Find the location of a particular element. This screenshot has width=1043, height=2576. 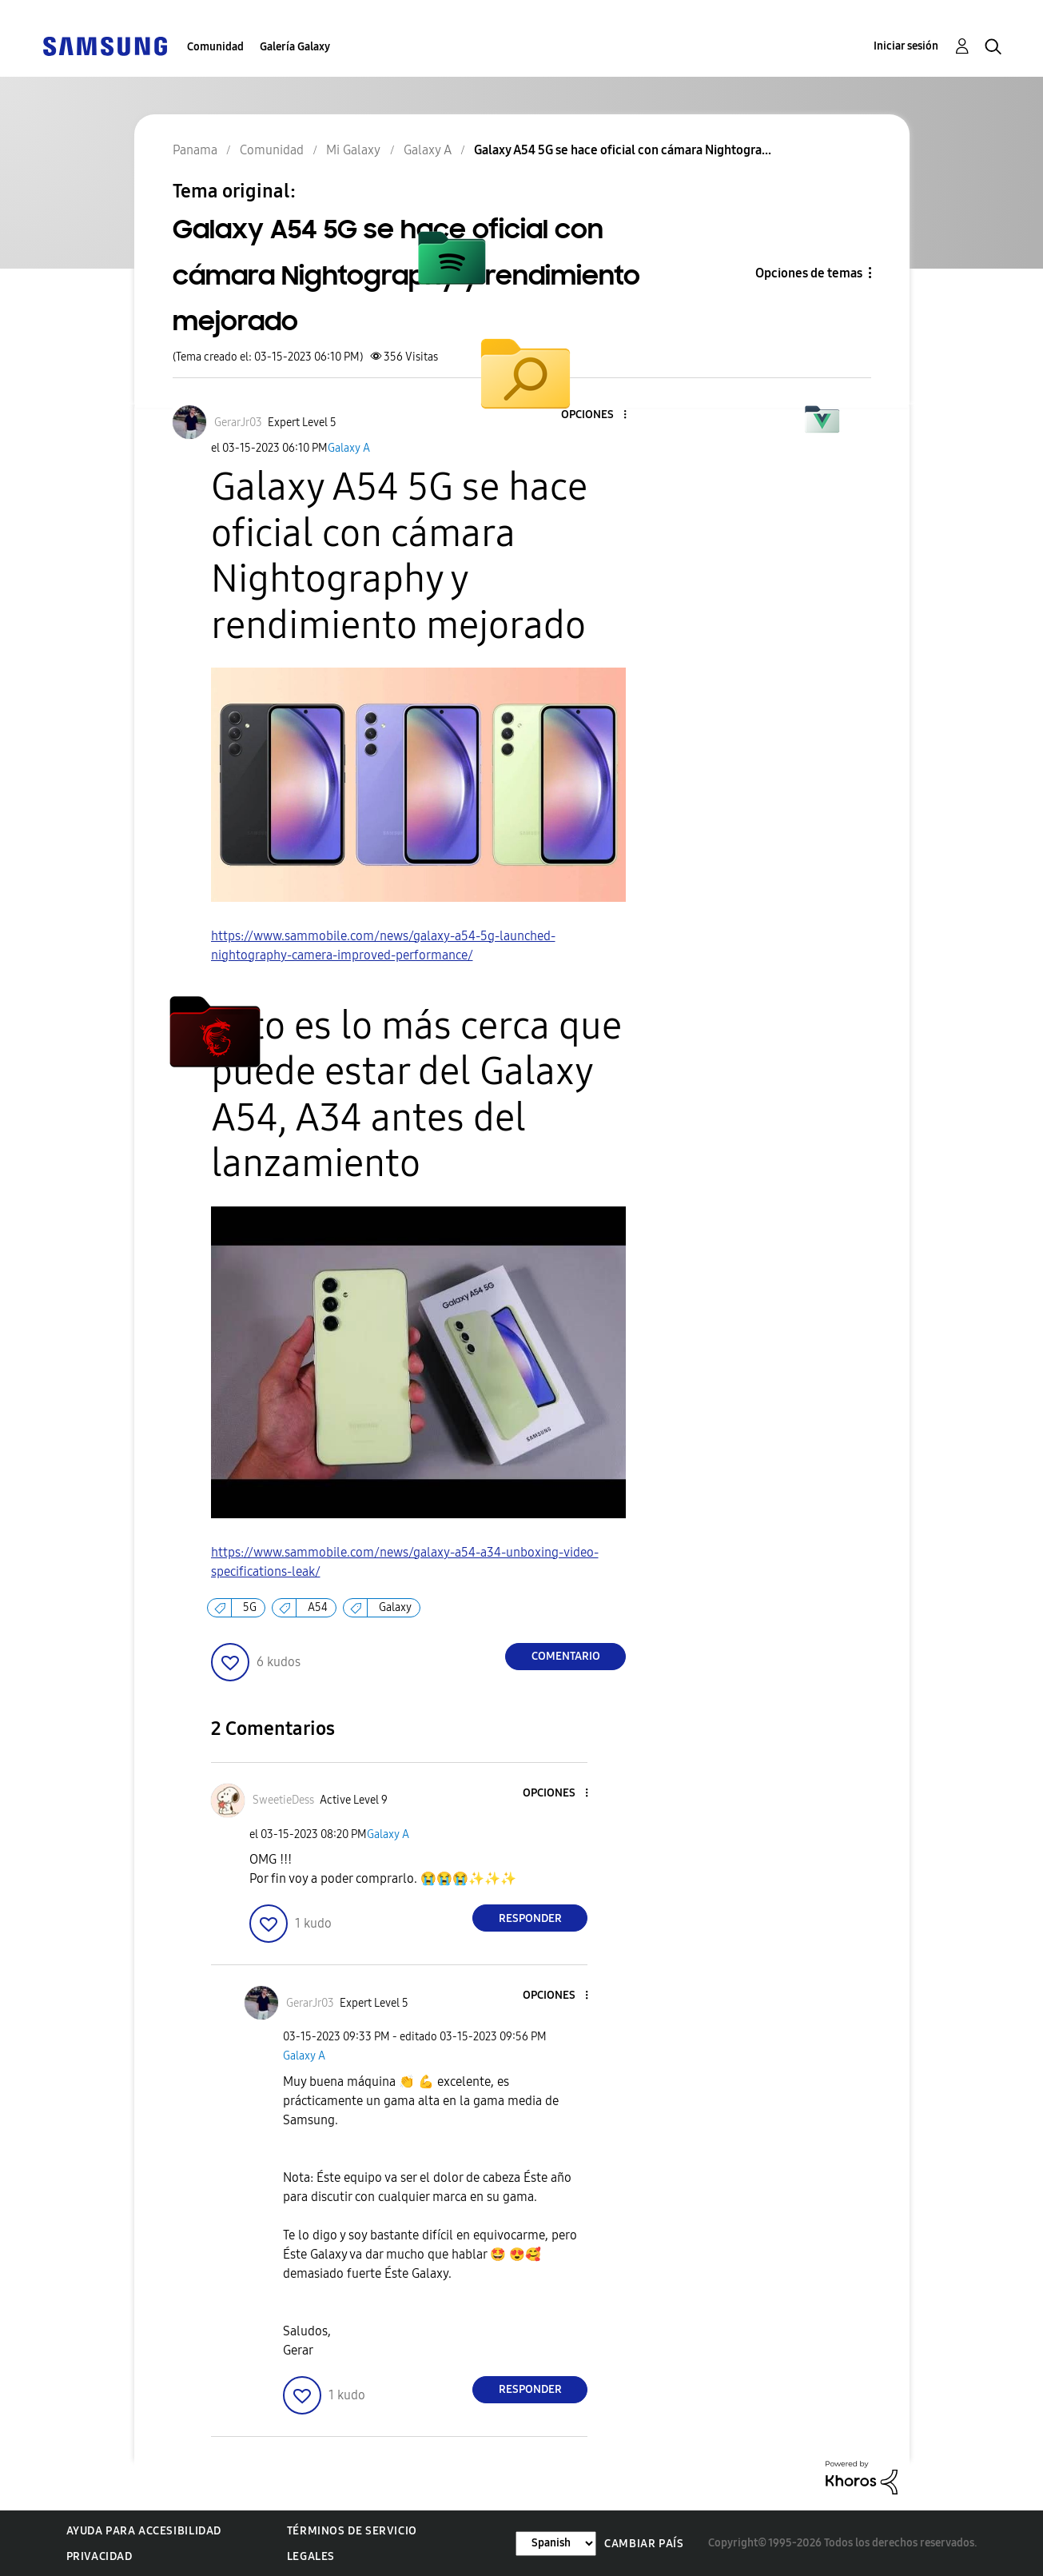

open folder containing spotify downloads or files is located at coordinates (452, 260).